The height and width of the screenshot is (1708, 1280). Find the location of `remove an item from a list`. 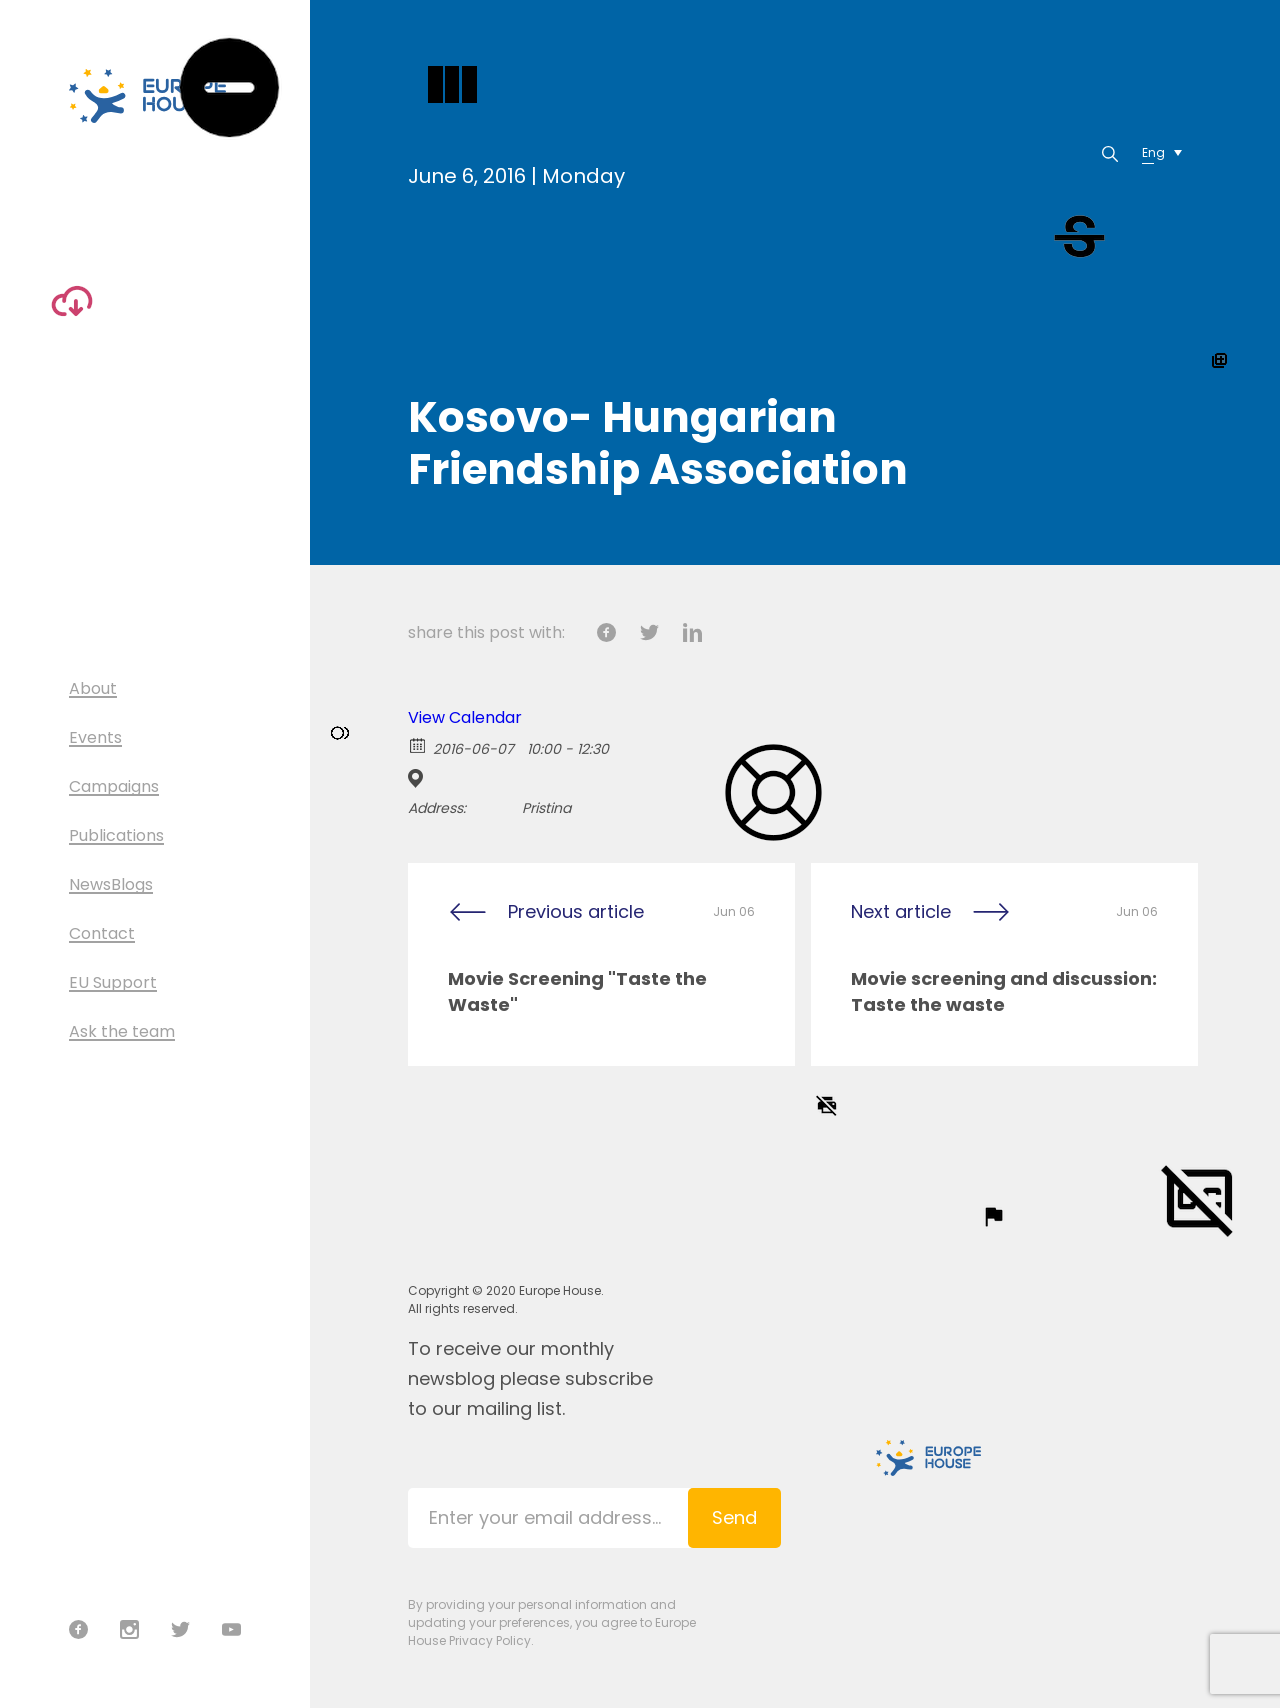

remove an item from a list is located at coordinates (229, 87).